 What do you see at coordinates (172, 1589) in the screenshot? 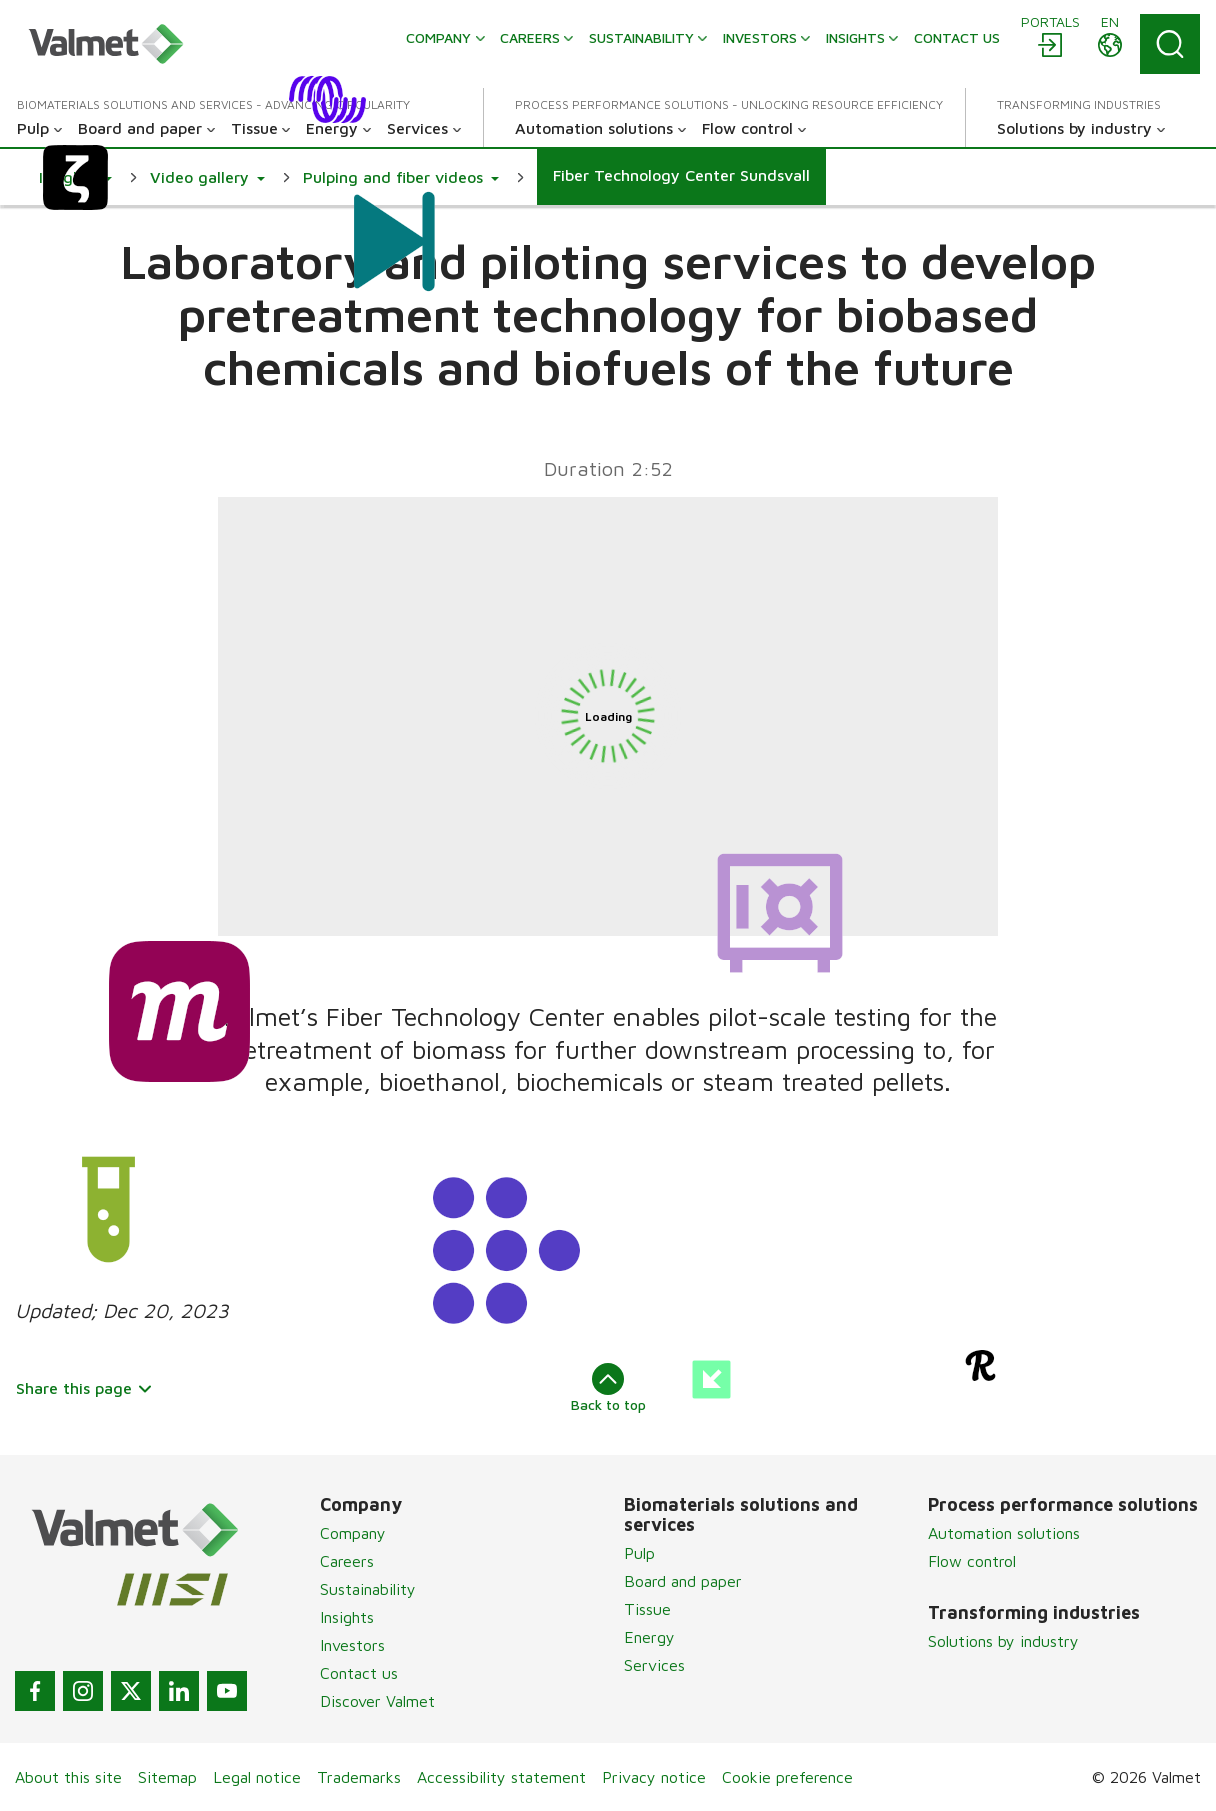
I see `MSI Business brand logo` at bounding box center [172, 1589].